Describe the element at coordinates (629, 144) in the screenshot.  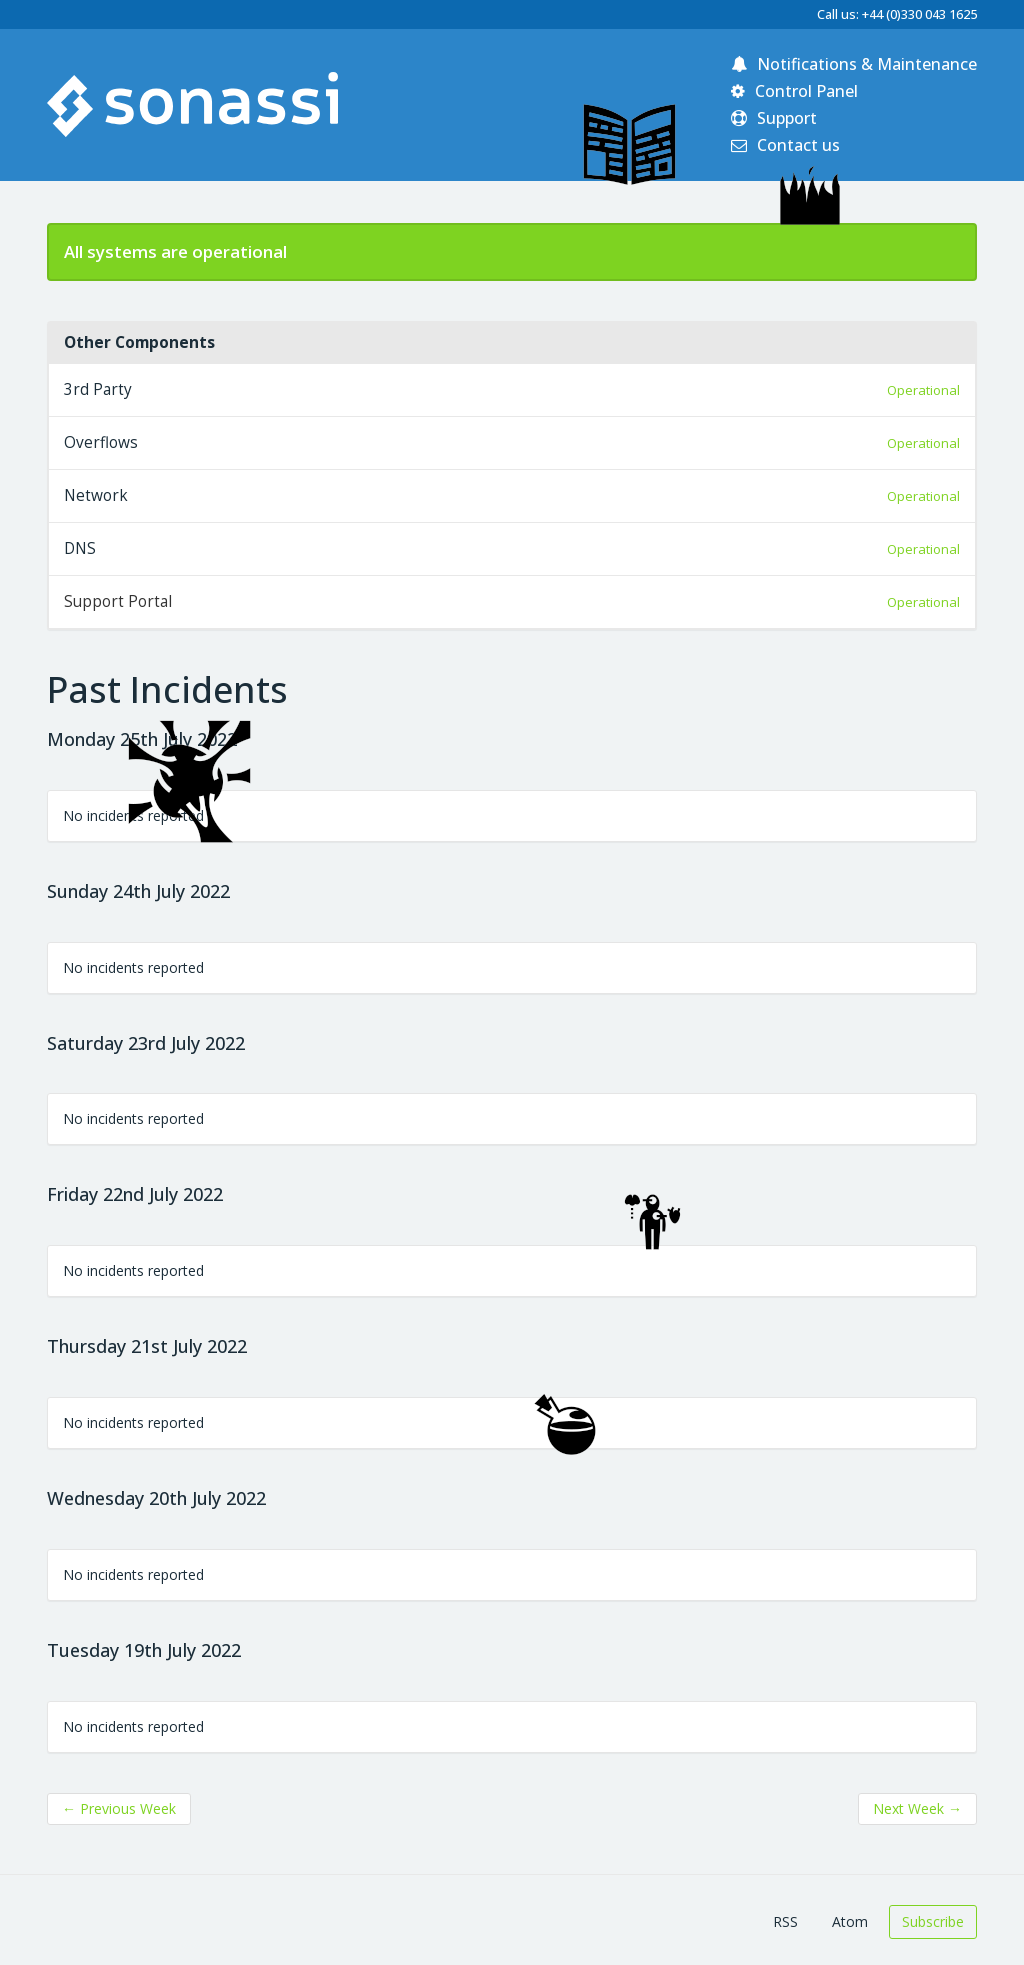
I see `view news and articles` at that location.